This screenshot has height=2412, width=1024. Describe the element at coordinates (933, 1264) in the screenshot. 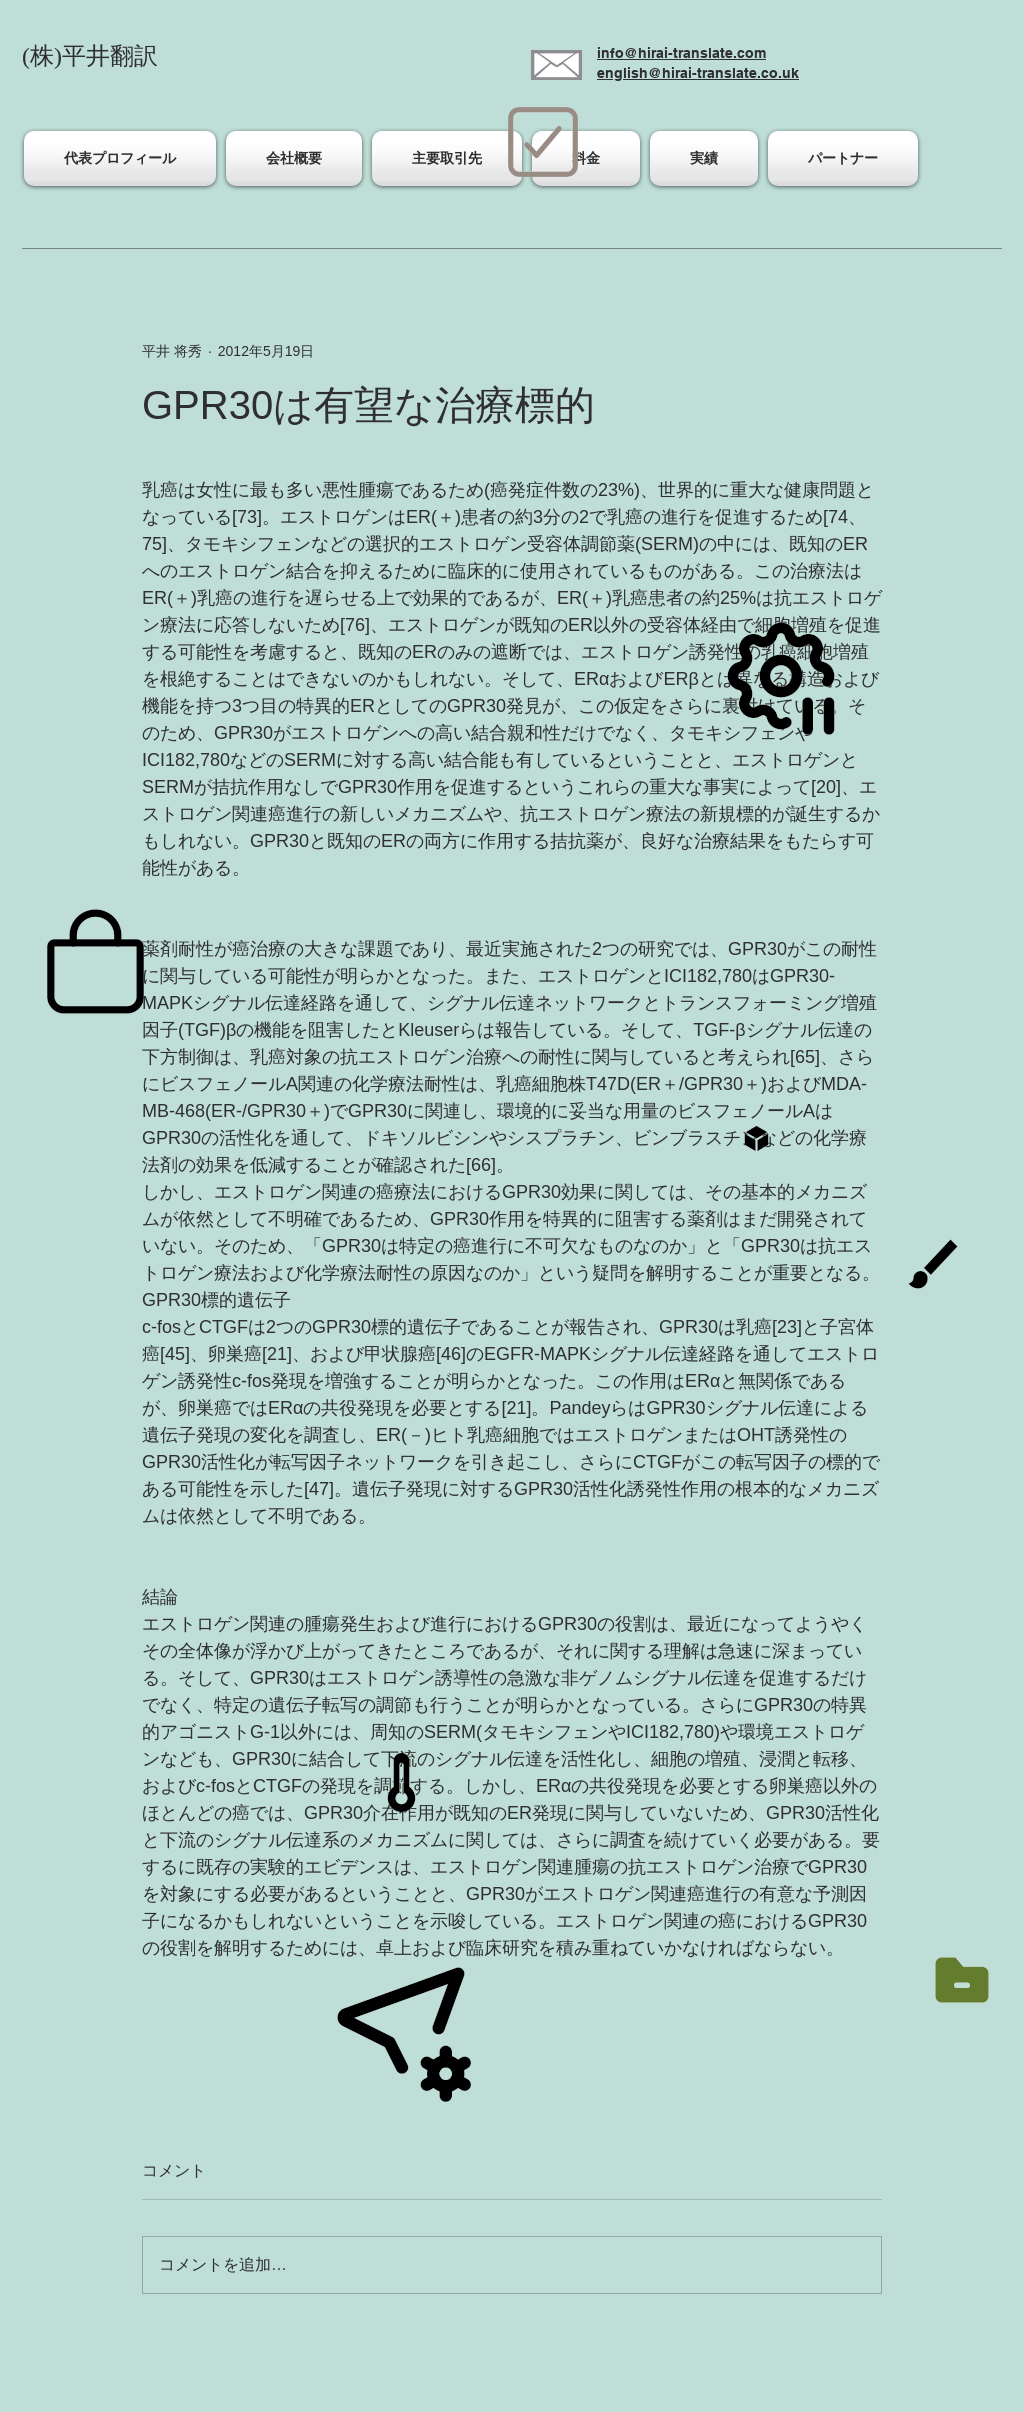

I see `access drawing or painting tools` at that location.